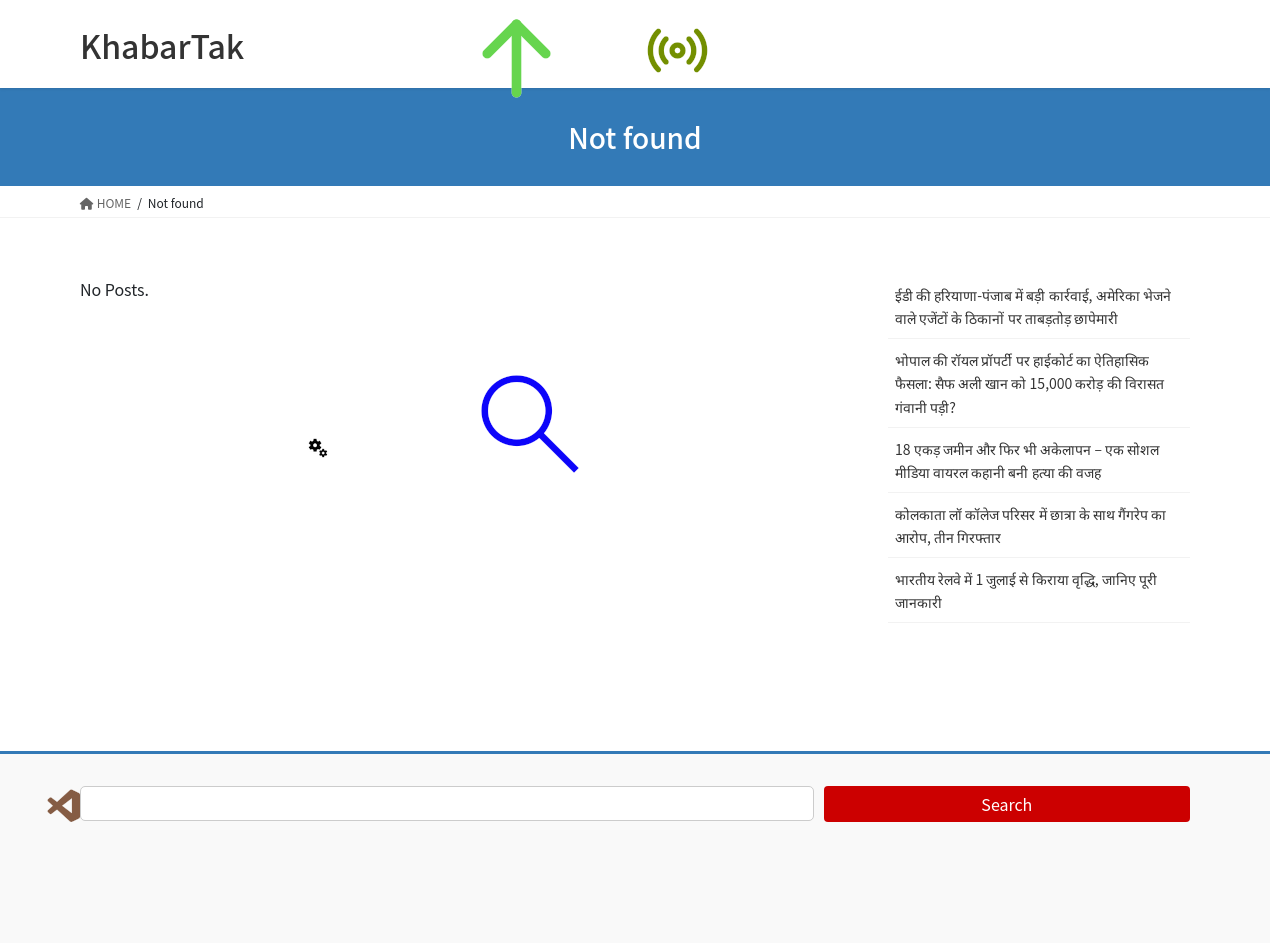 This screenshot has height=943, width=1270. Describe the element at coordinates (530, 424) in the screenshot. I see `search for files, settings, or content` at that location.